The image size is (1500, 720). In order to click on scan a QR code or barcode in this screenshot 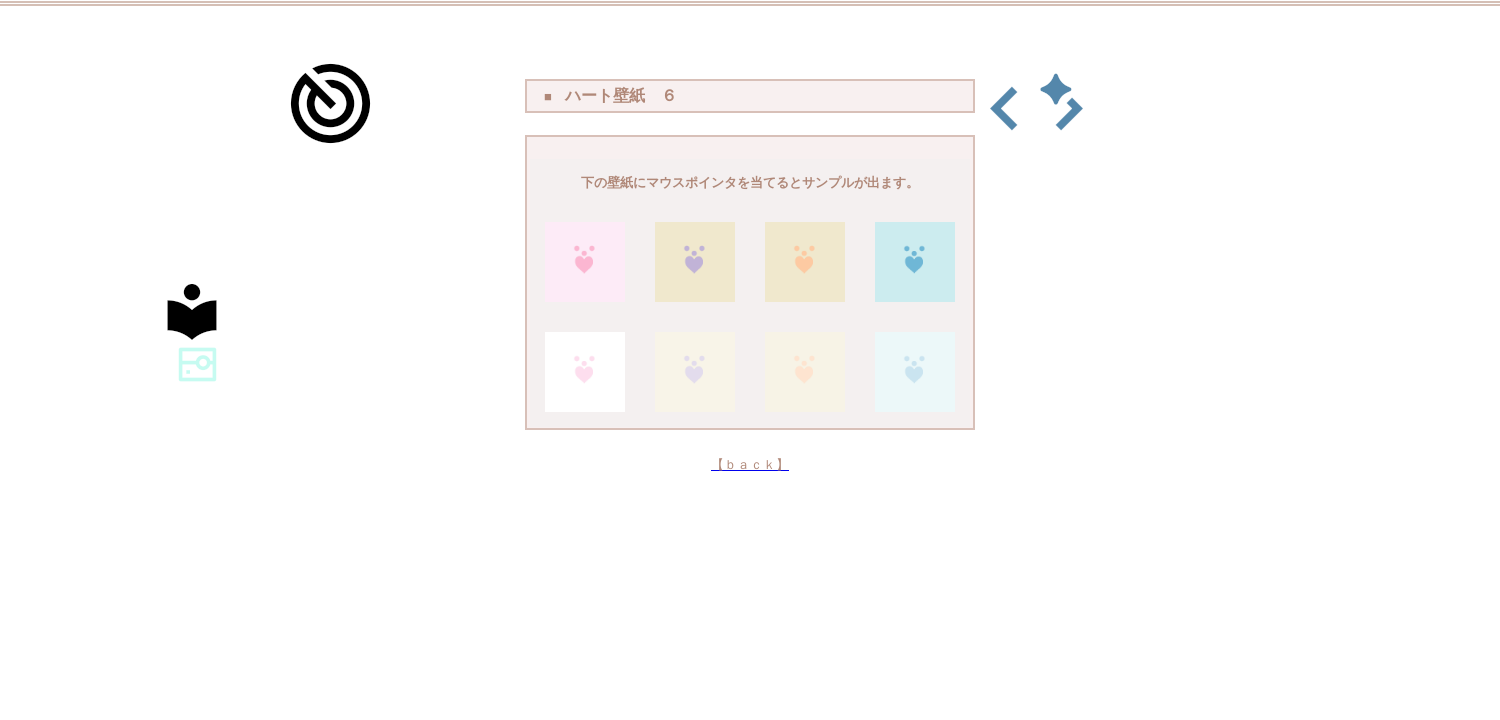, I will do `click(330, 103)`.